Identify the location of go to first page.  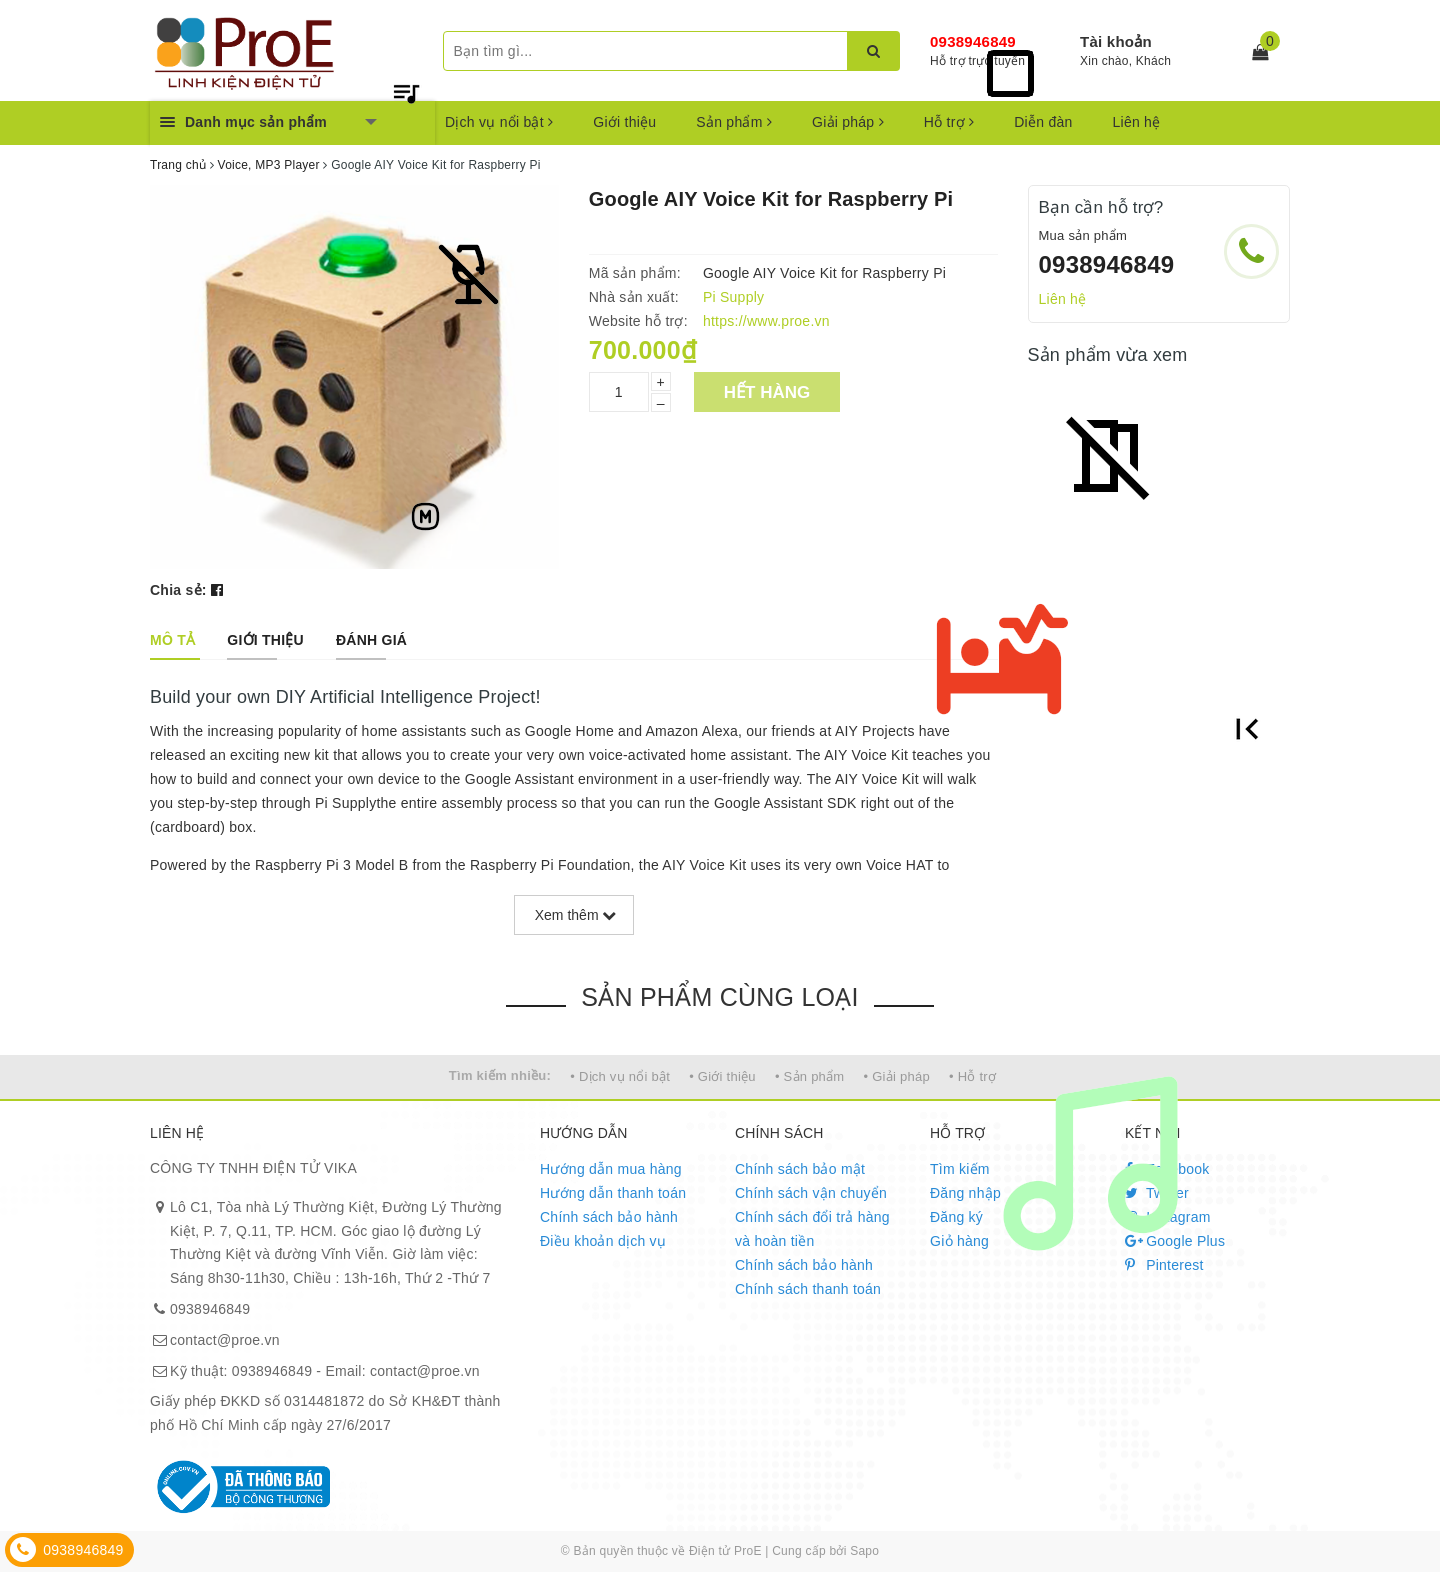
(1247, 729).